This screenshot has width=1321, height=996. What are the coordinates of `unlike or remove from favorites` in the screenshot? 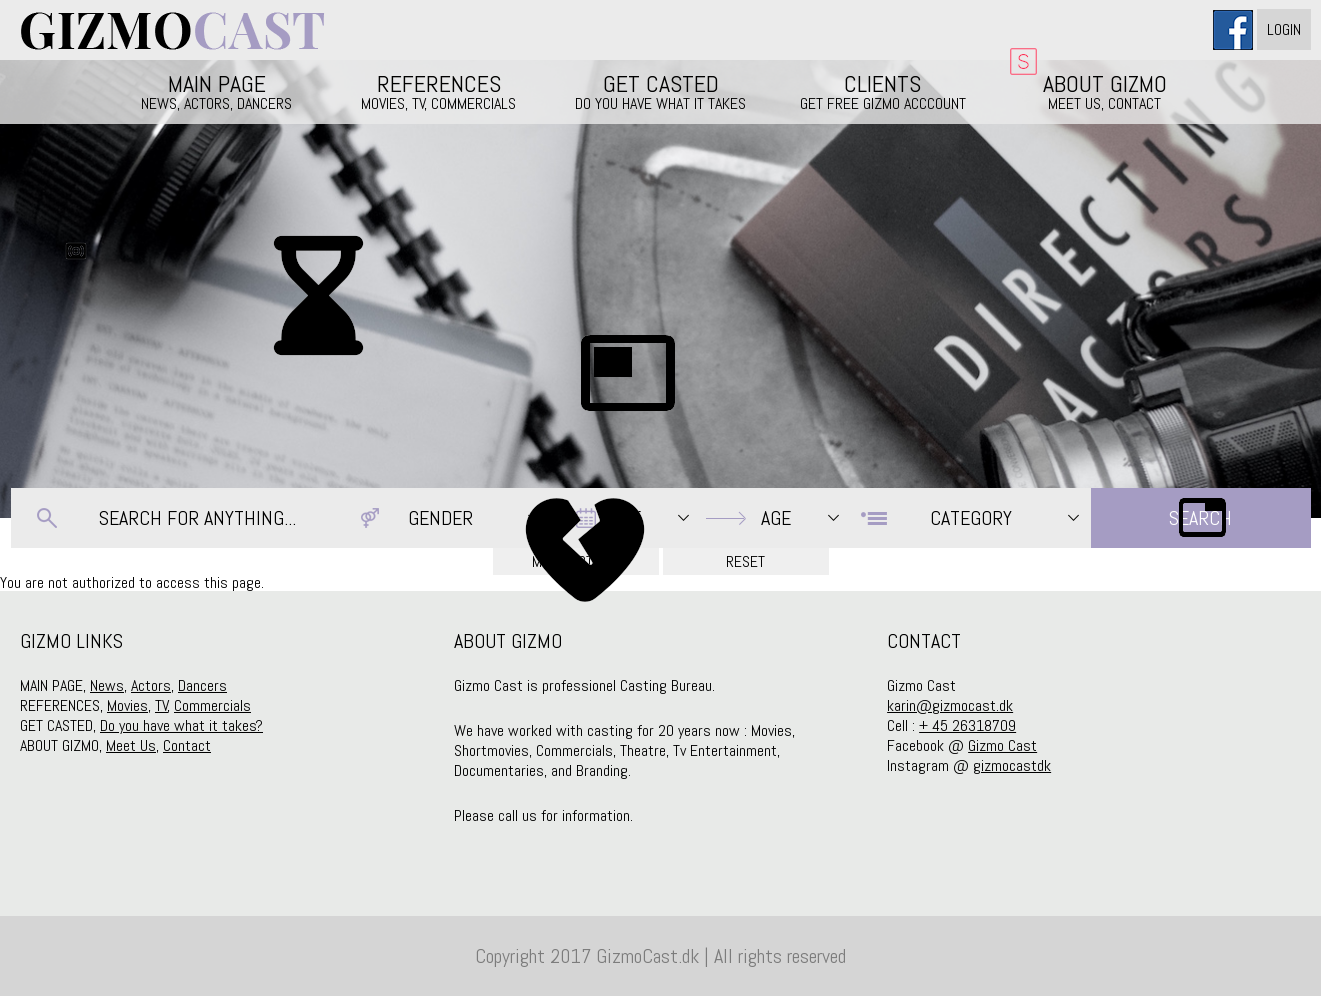 It's located at (585, 550).